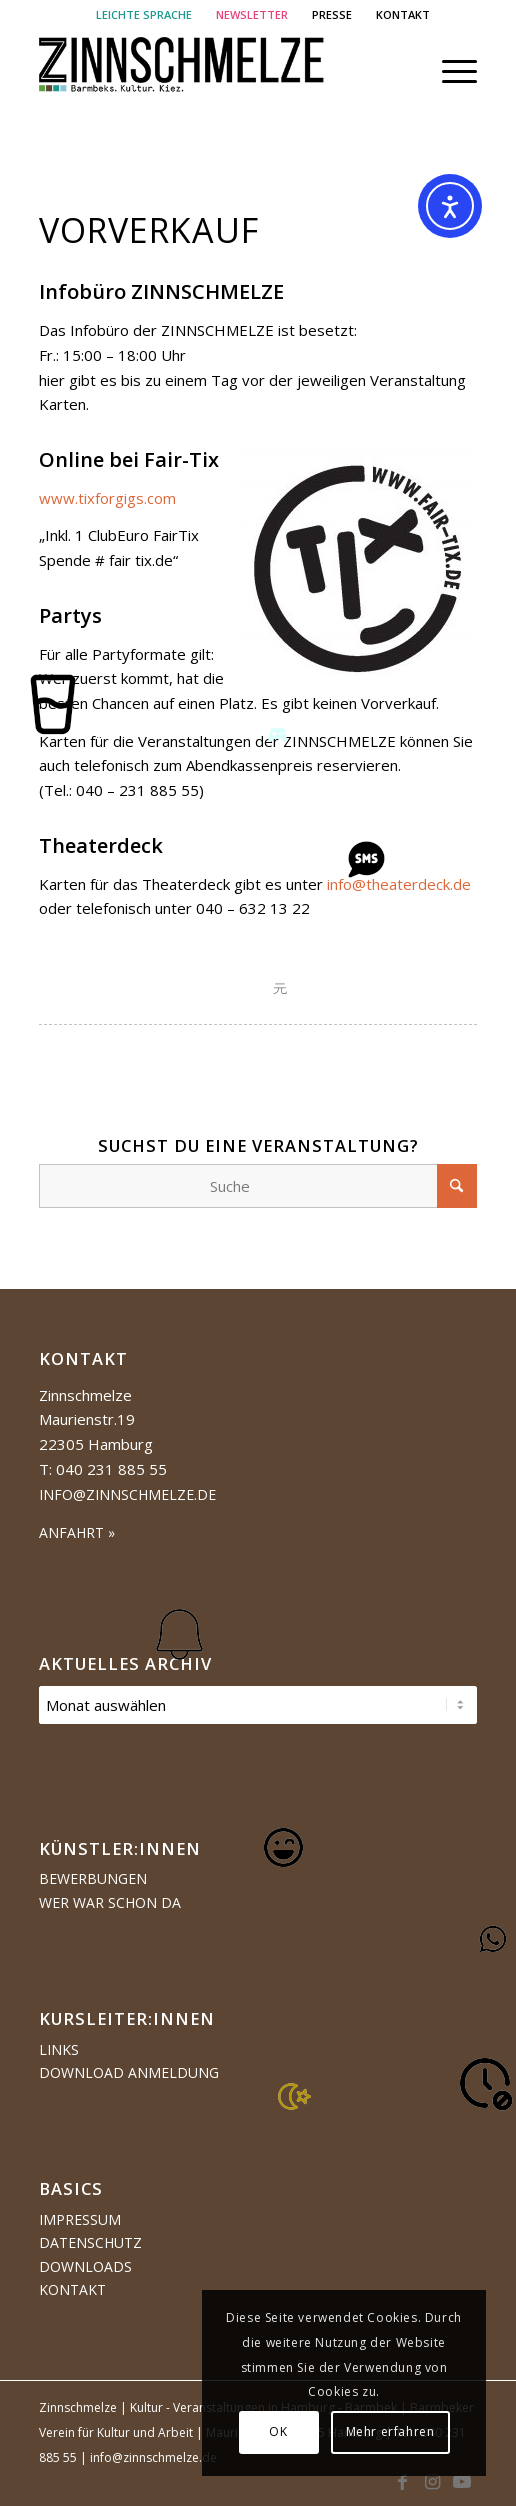 The height and width of the screenshot is (2506, 516). Describe the element at coordinates (179, 1634) in the screenshot. I see `view notifications` at that location.